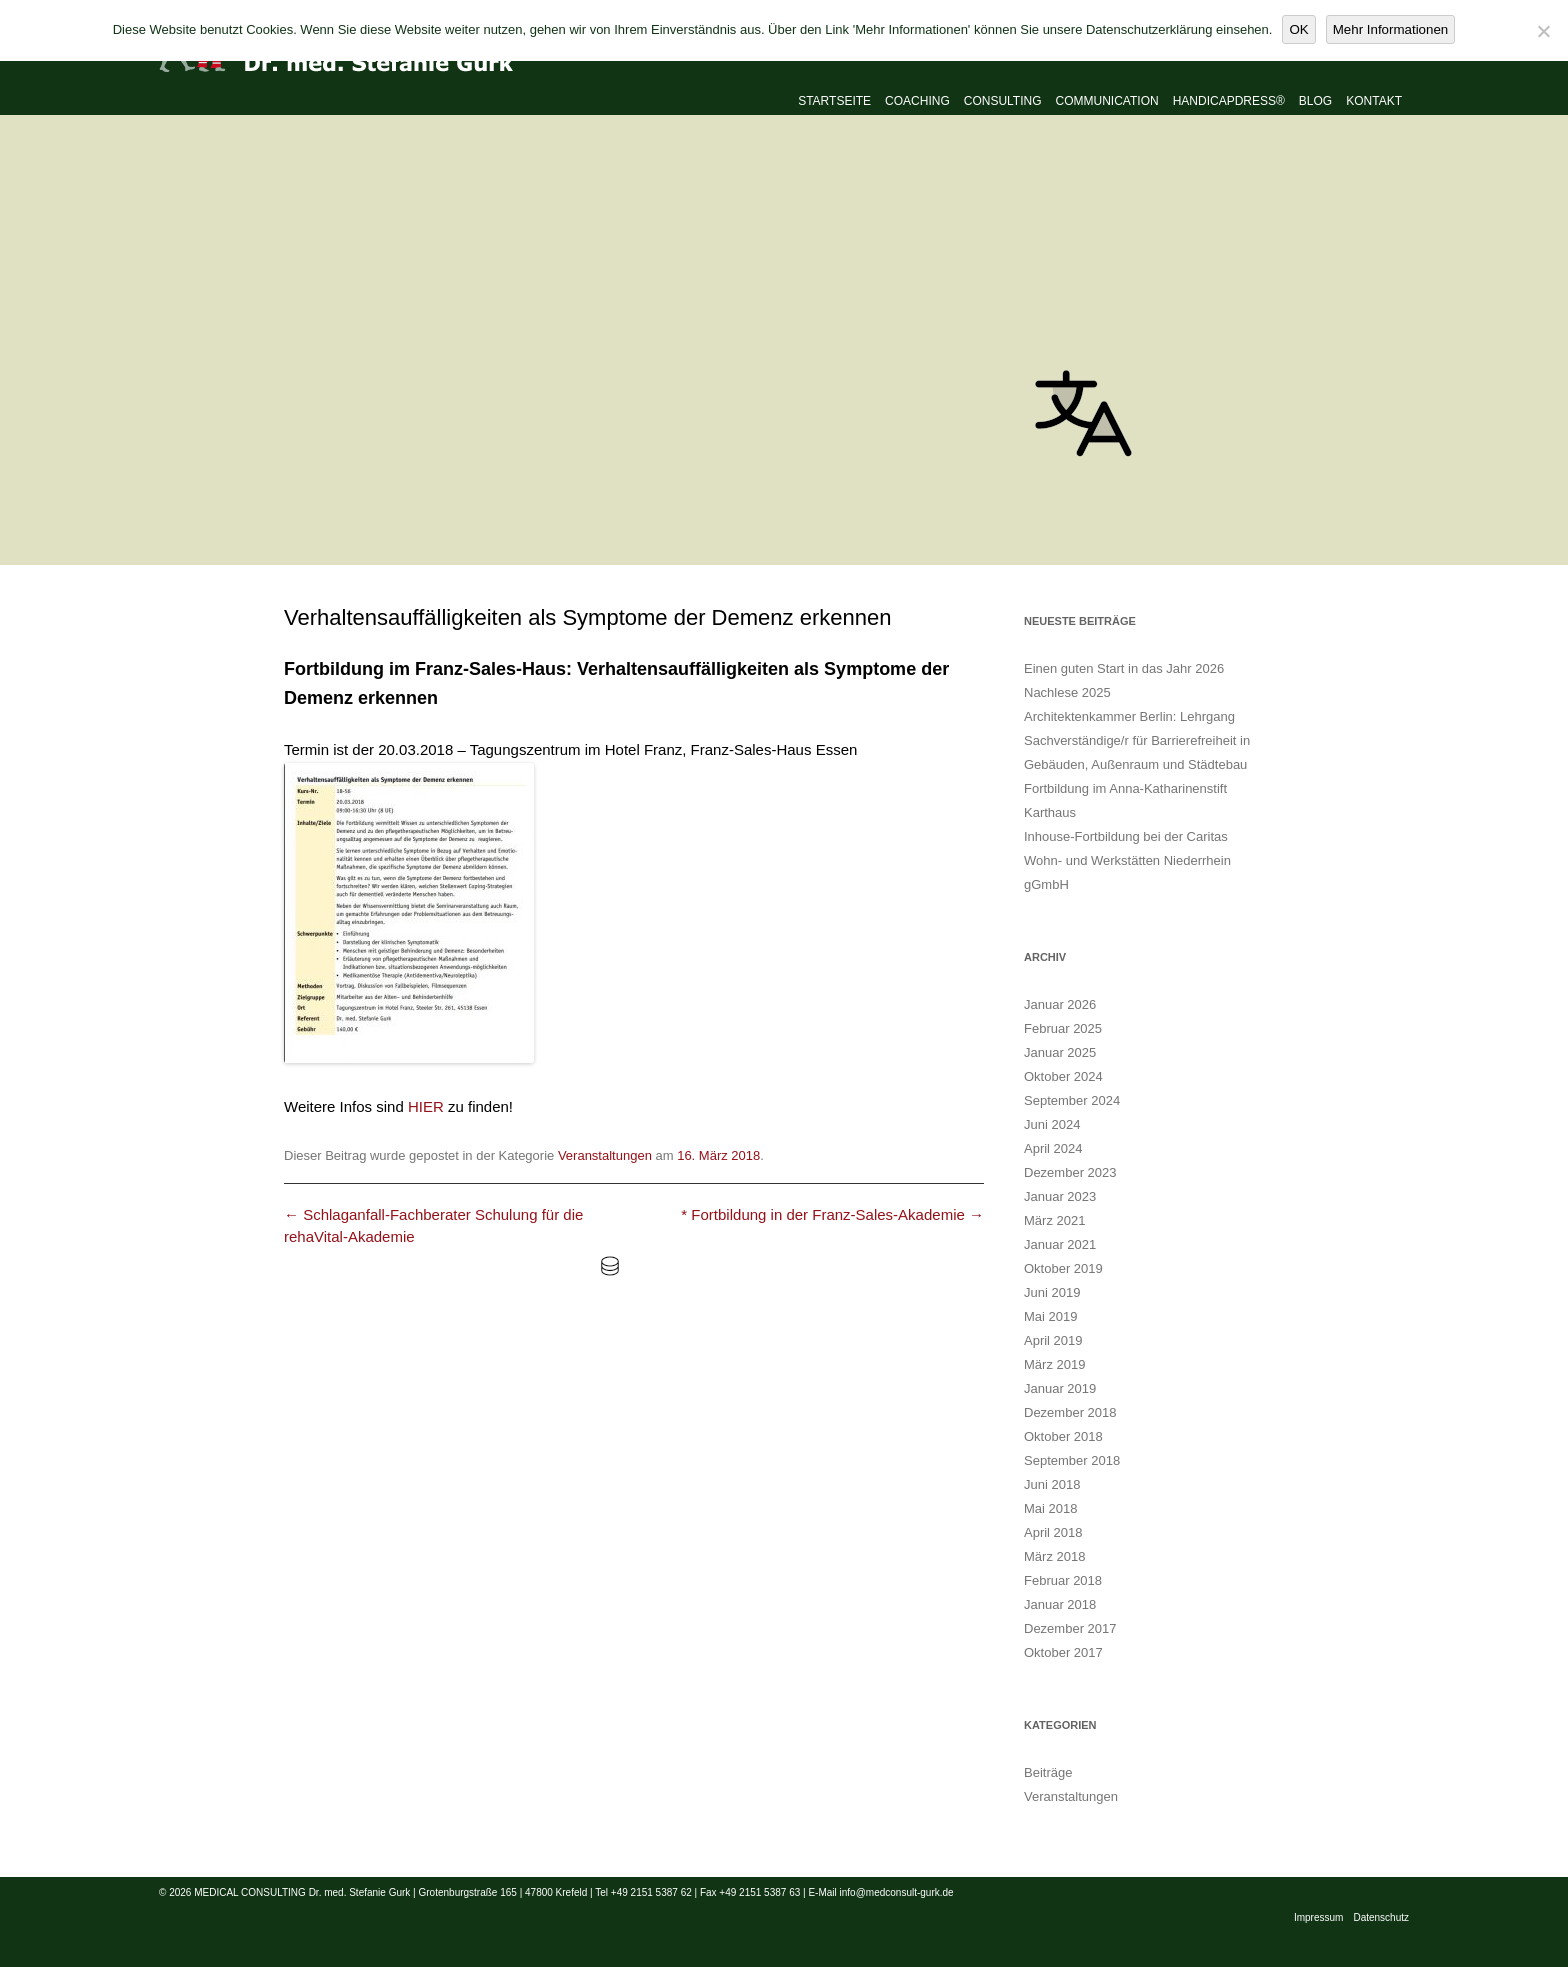 Image resolution: width=1568 pixels, height=1967 pixels. I want to click on access database or data storage, so click(610, 1266).